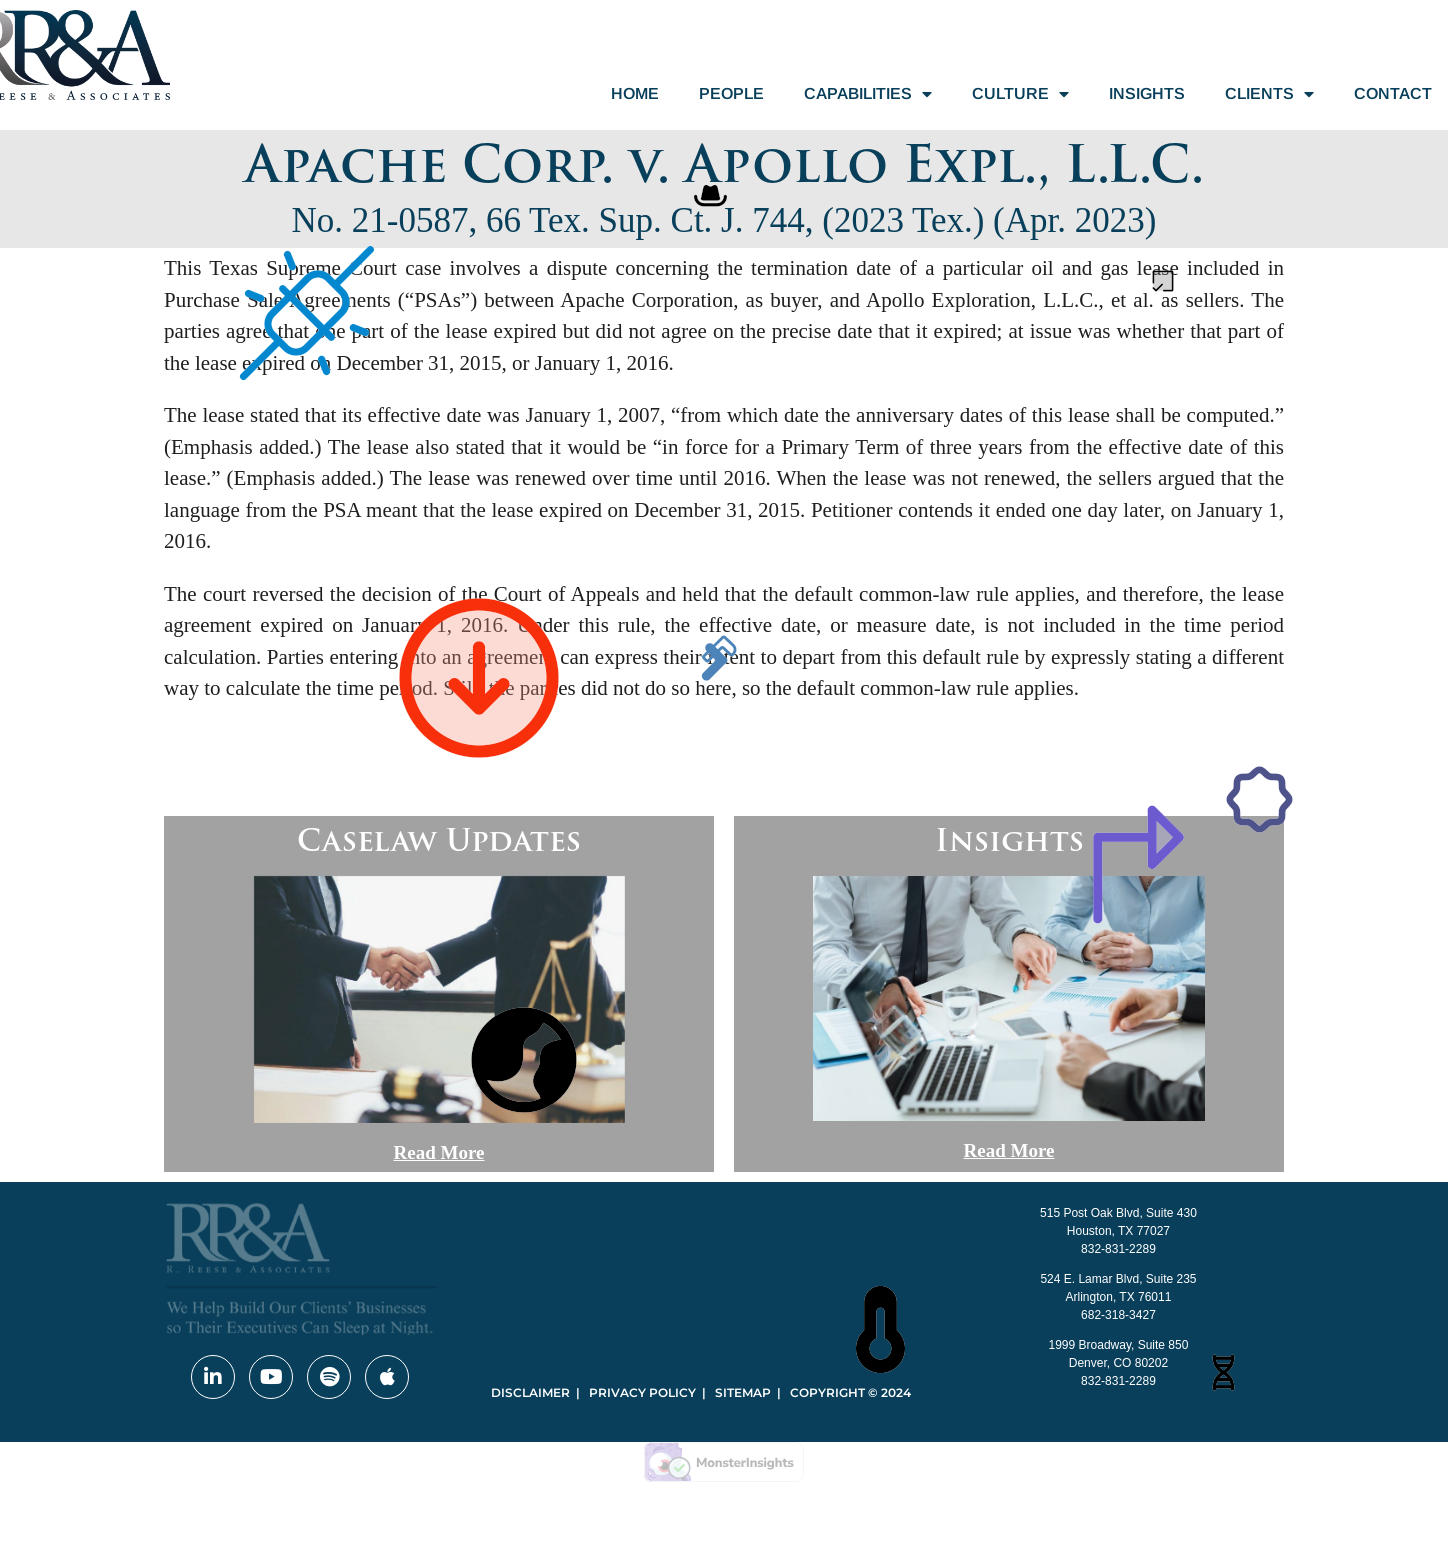 This screenshot has height=1549, width=1448. Describe the element at coordinates (524, 1060) in the screenshot. I see `switch to global or worldwide view` at that location.